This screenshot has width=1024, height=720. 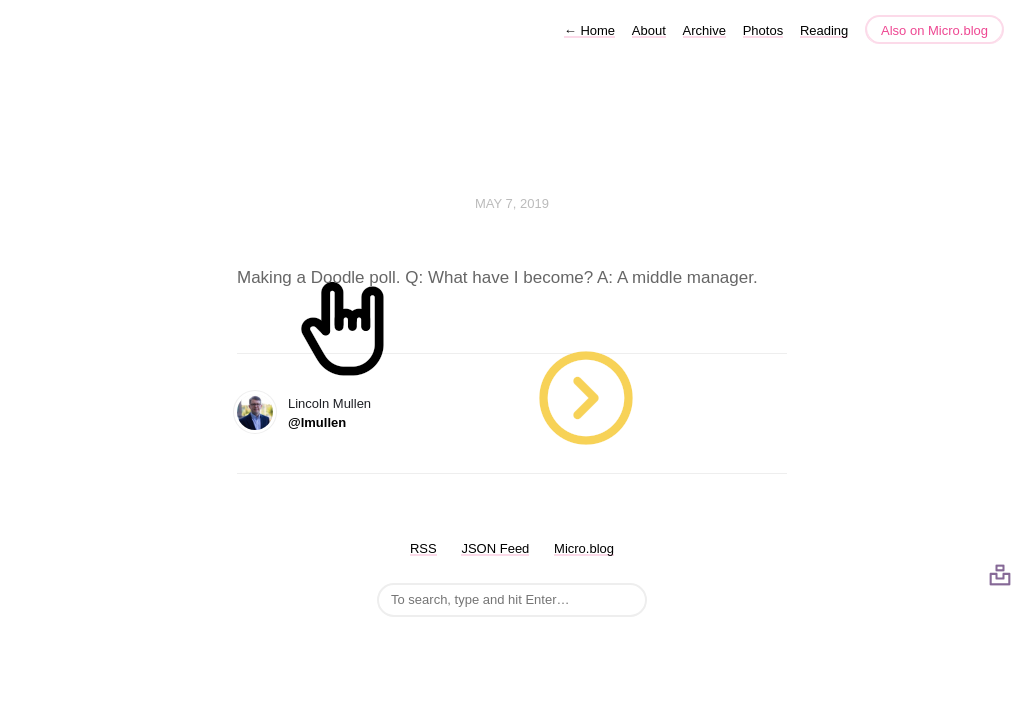 What do you see at coordinates (343, 326) in the screenshot?
I see `express love or appreciation` at bounding box center [343, 326].